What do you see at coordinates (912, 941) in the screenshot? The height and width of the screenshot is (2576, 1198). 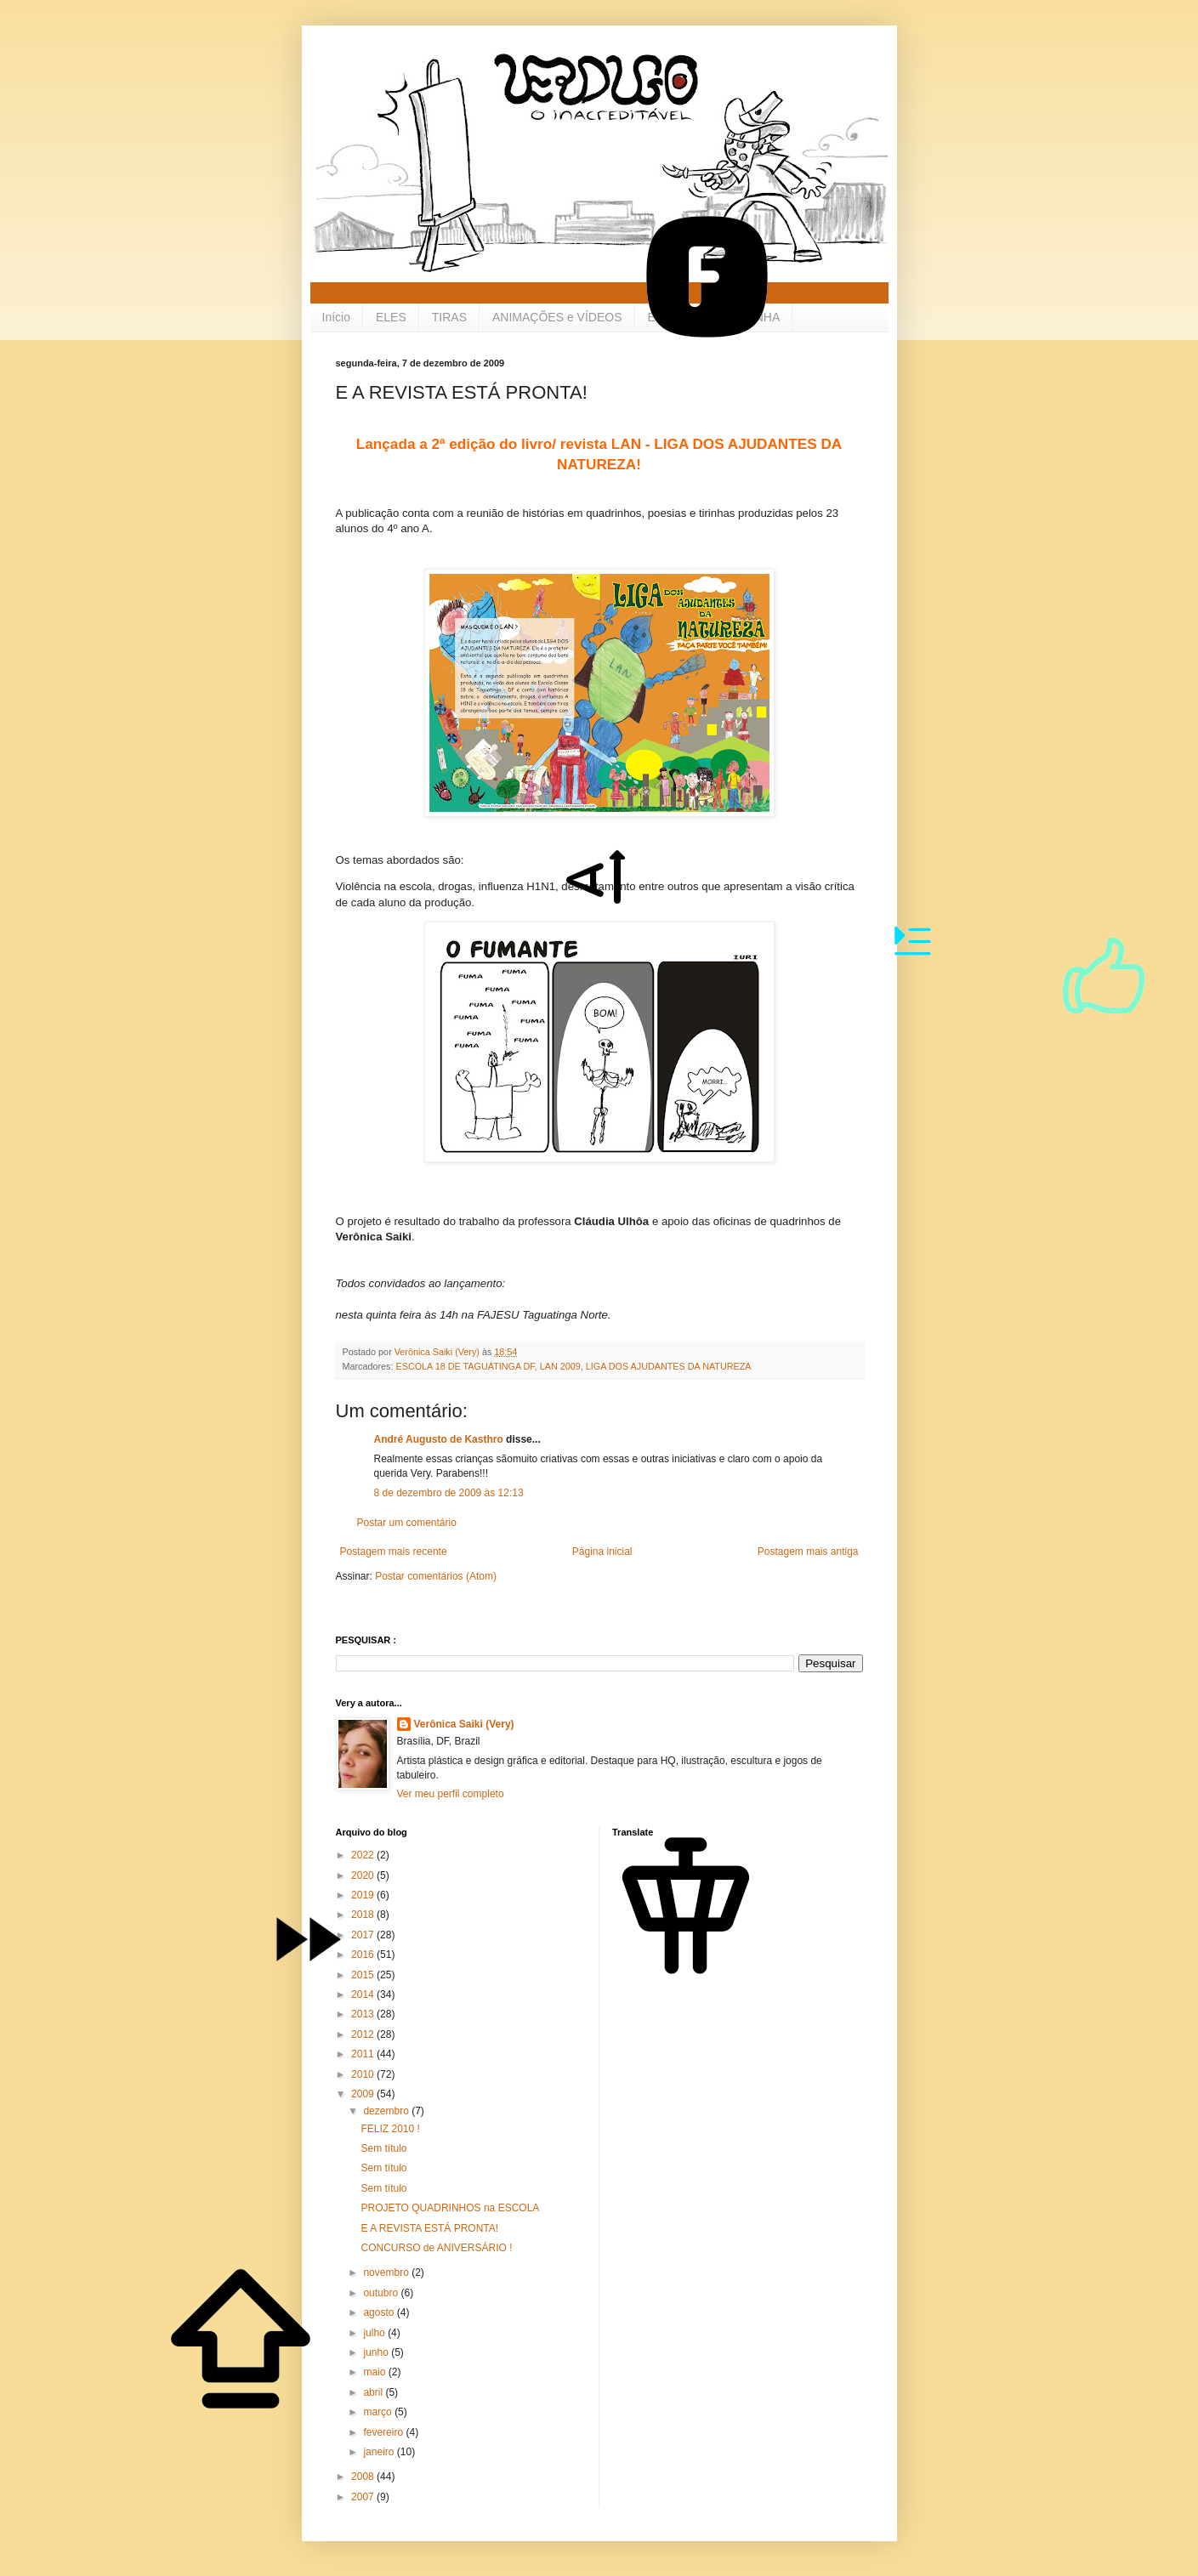 I see `increase text indentation` at bounding box center [912, 941].